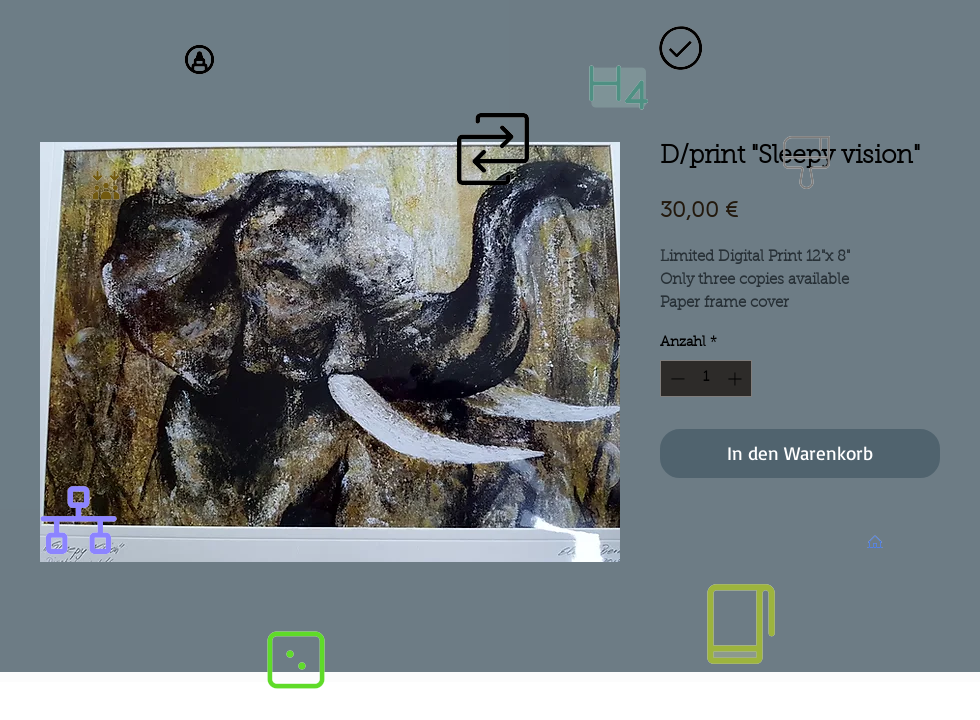  Describe the element at coordinates (806, 161) in the screenshot. I see `access painting or brush tools` at that location.